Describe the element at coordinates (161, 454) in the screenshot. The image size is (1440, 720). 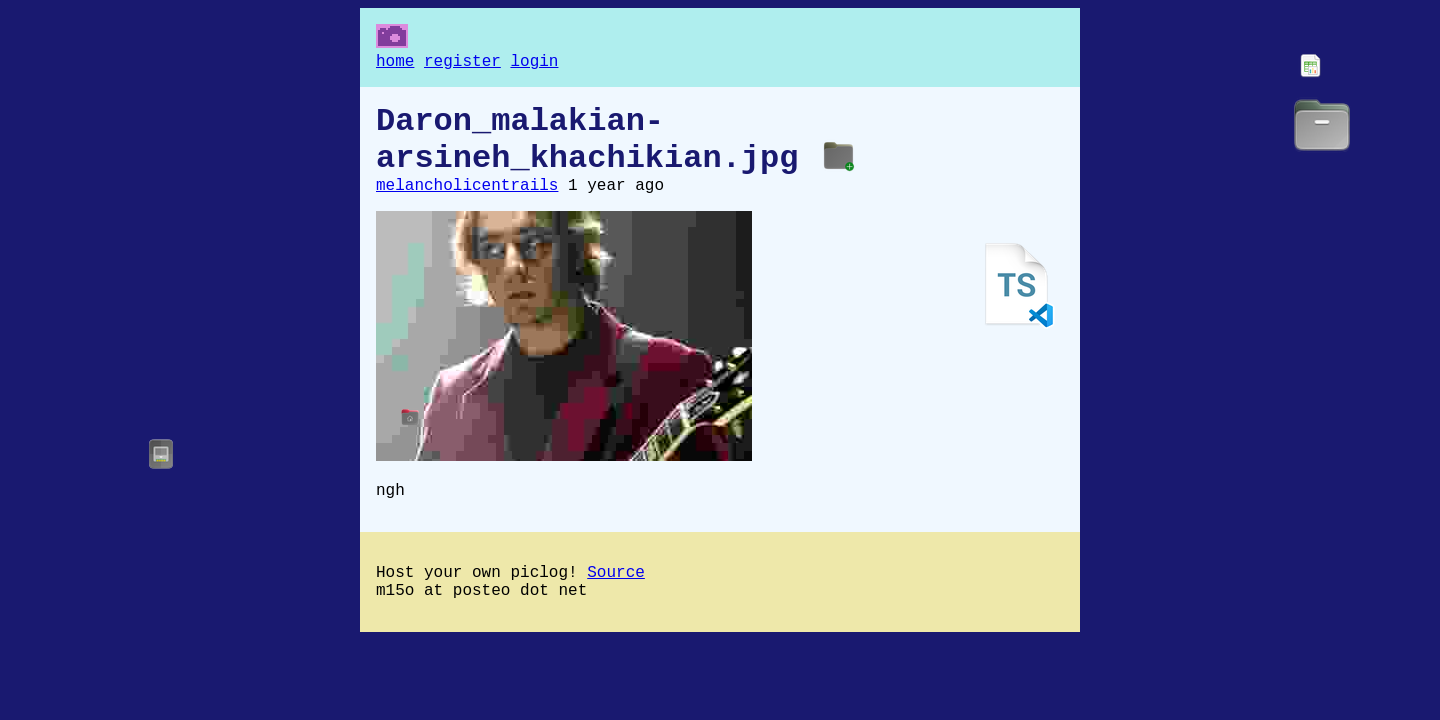
I see `NES game ROM file` at that location.